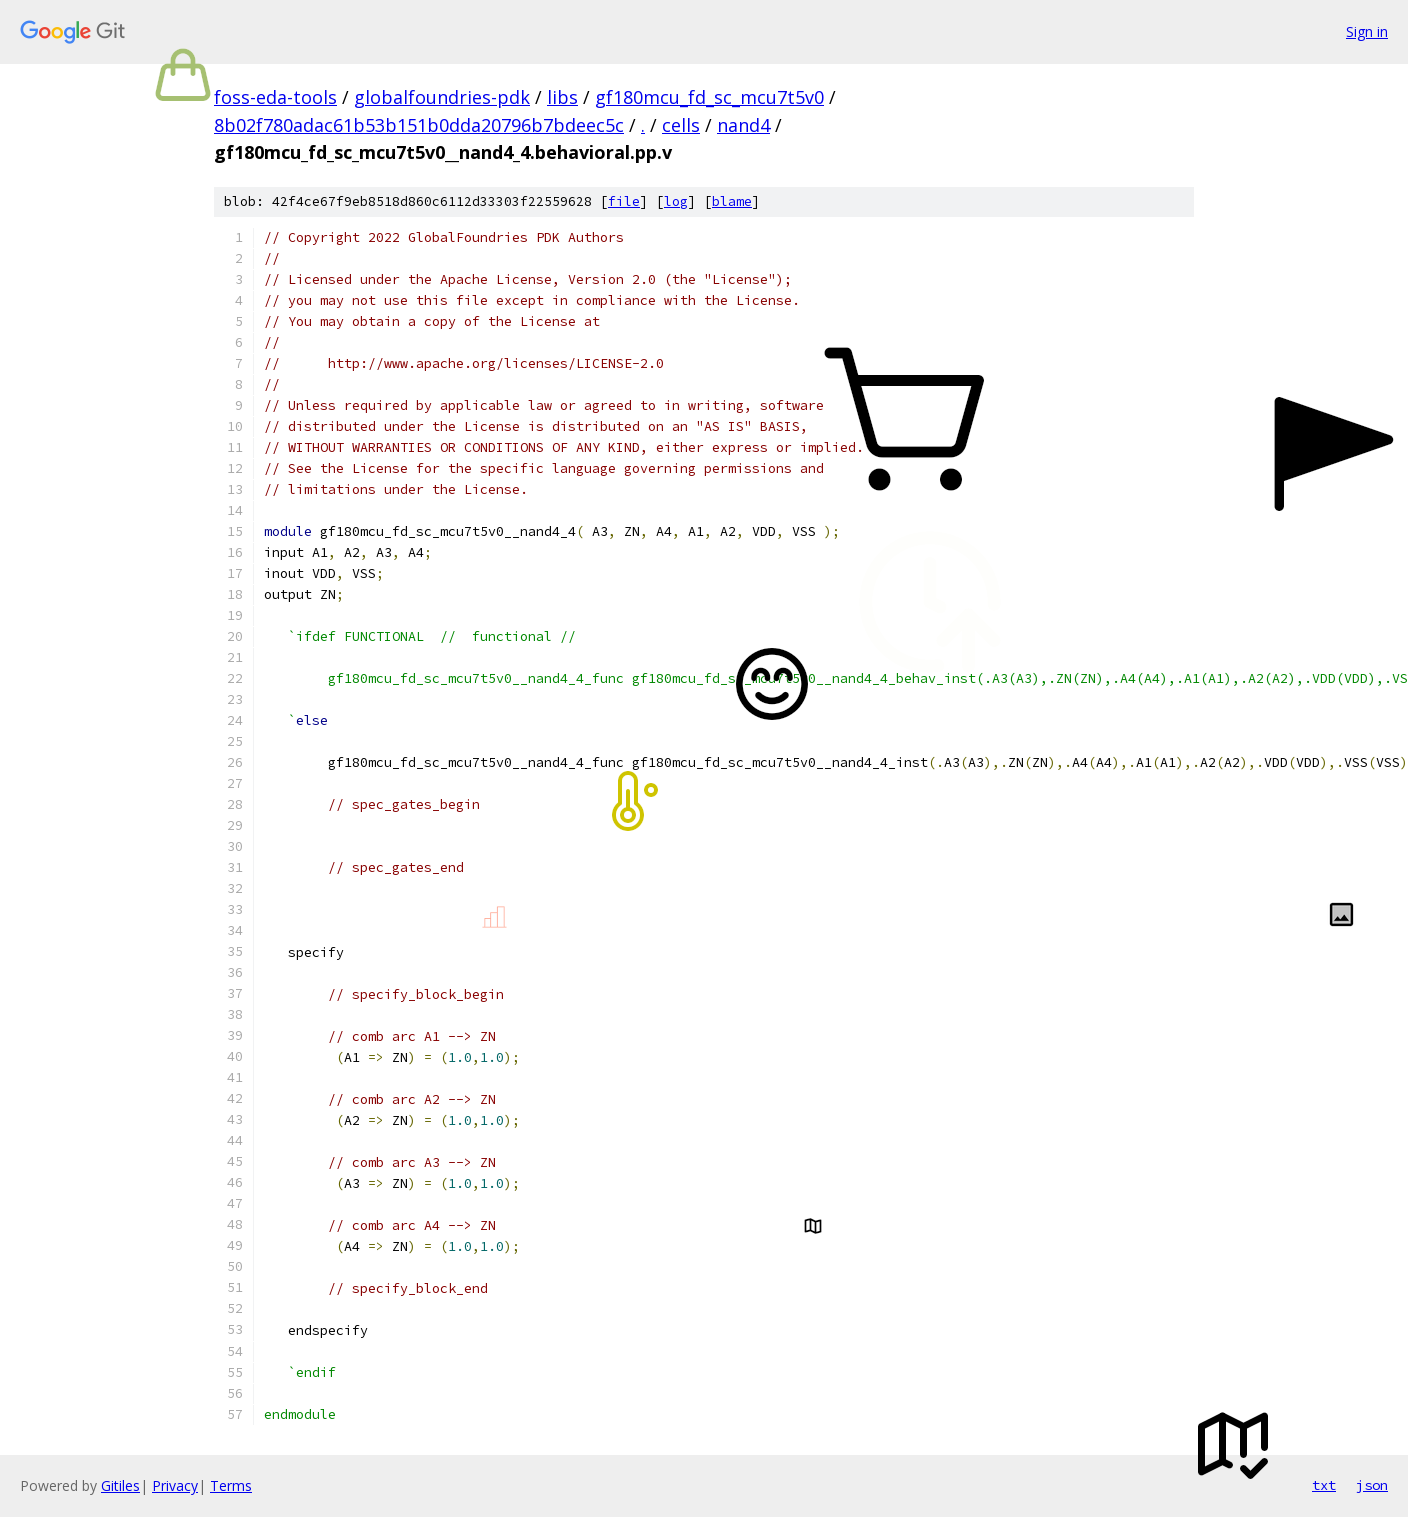 This screenshot has height=1517, width=1408. Describe the element at coordinates (1322, 454) in the screenshot. I see `flag or bookmark an item for later` at that location.